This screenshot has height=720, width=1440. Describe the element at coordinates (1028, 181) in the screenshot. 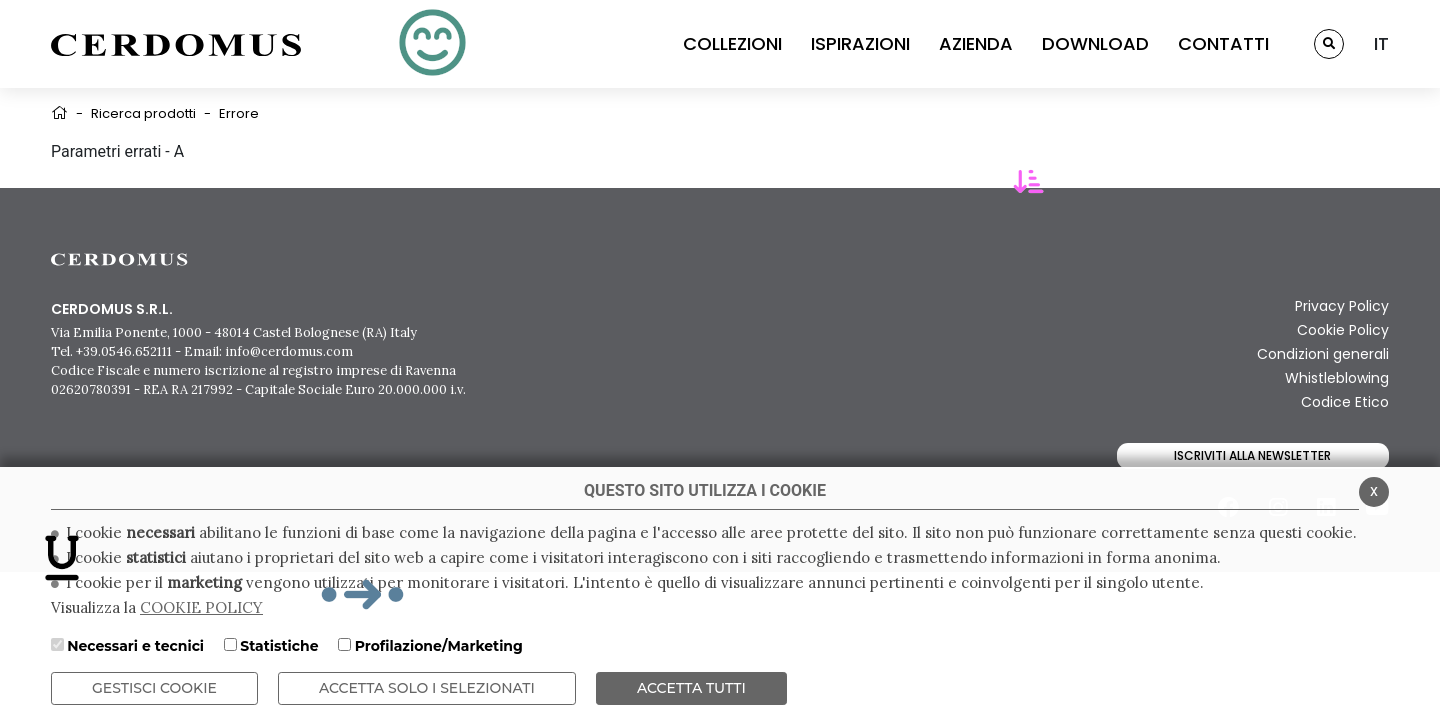

I see `sort items in ascending order` at that location.